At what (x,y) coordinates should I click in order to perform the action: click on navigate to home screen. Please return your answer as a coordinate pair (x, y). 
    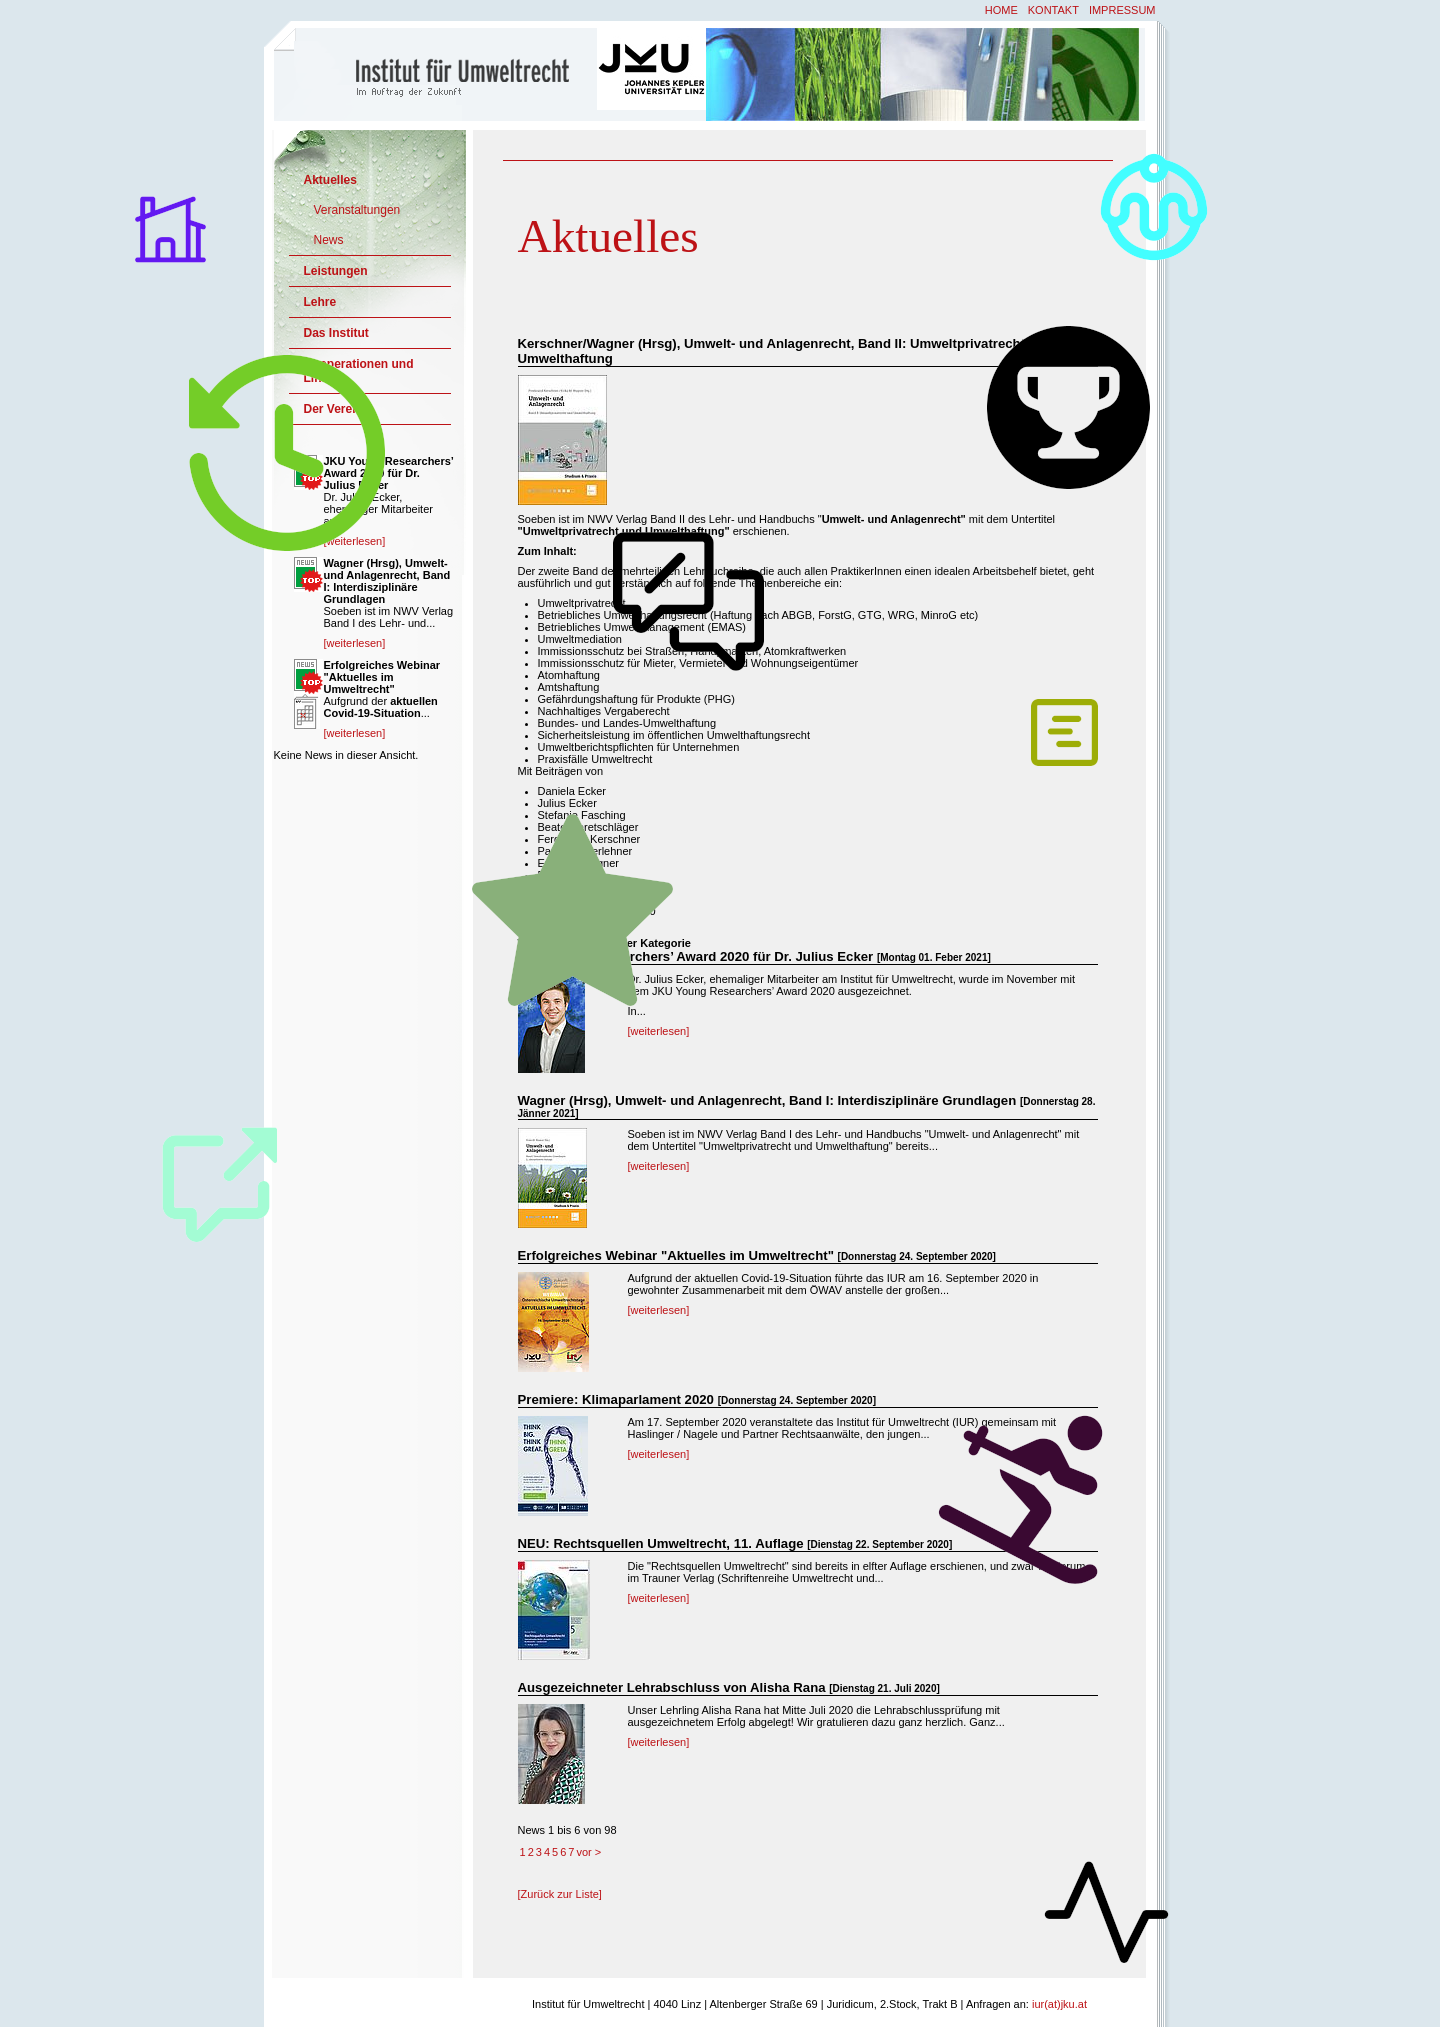
    Looking at the image, I should click on (170, 229).